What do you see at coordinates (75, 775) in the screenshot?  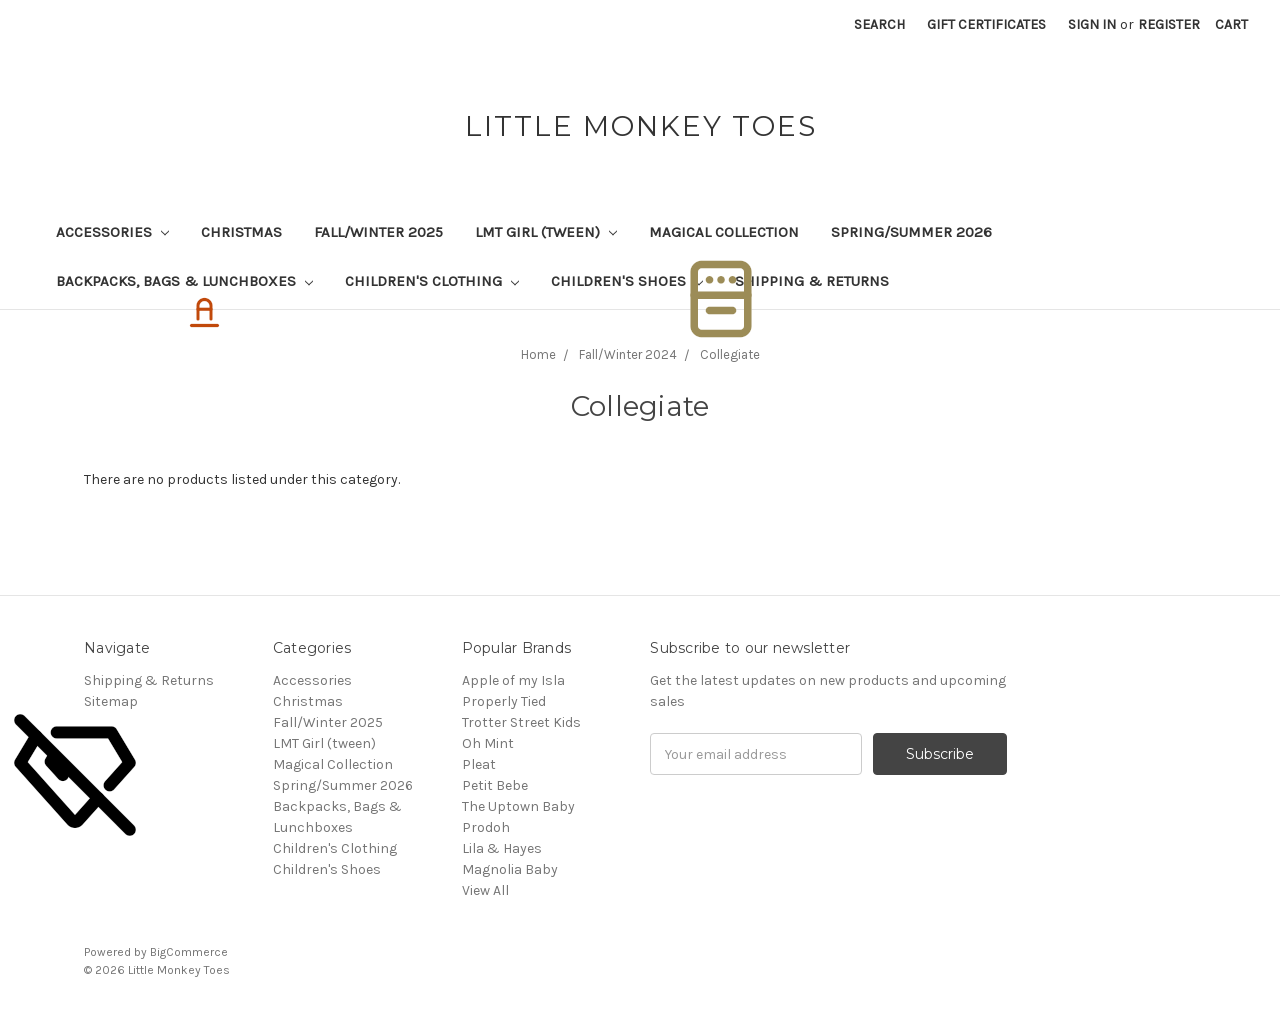 I see `indicates premium features are unavailable` at bounding box center [75, 775].